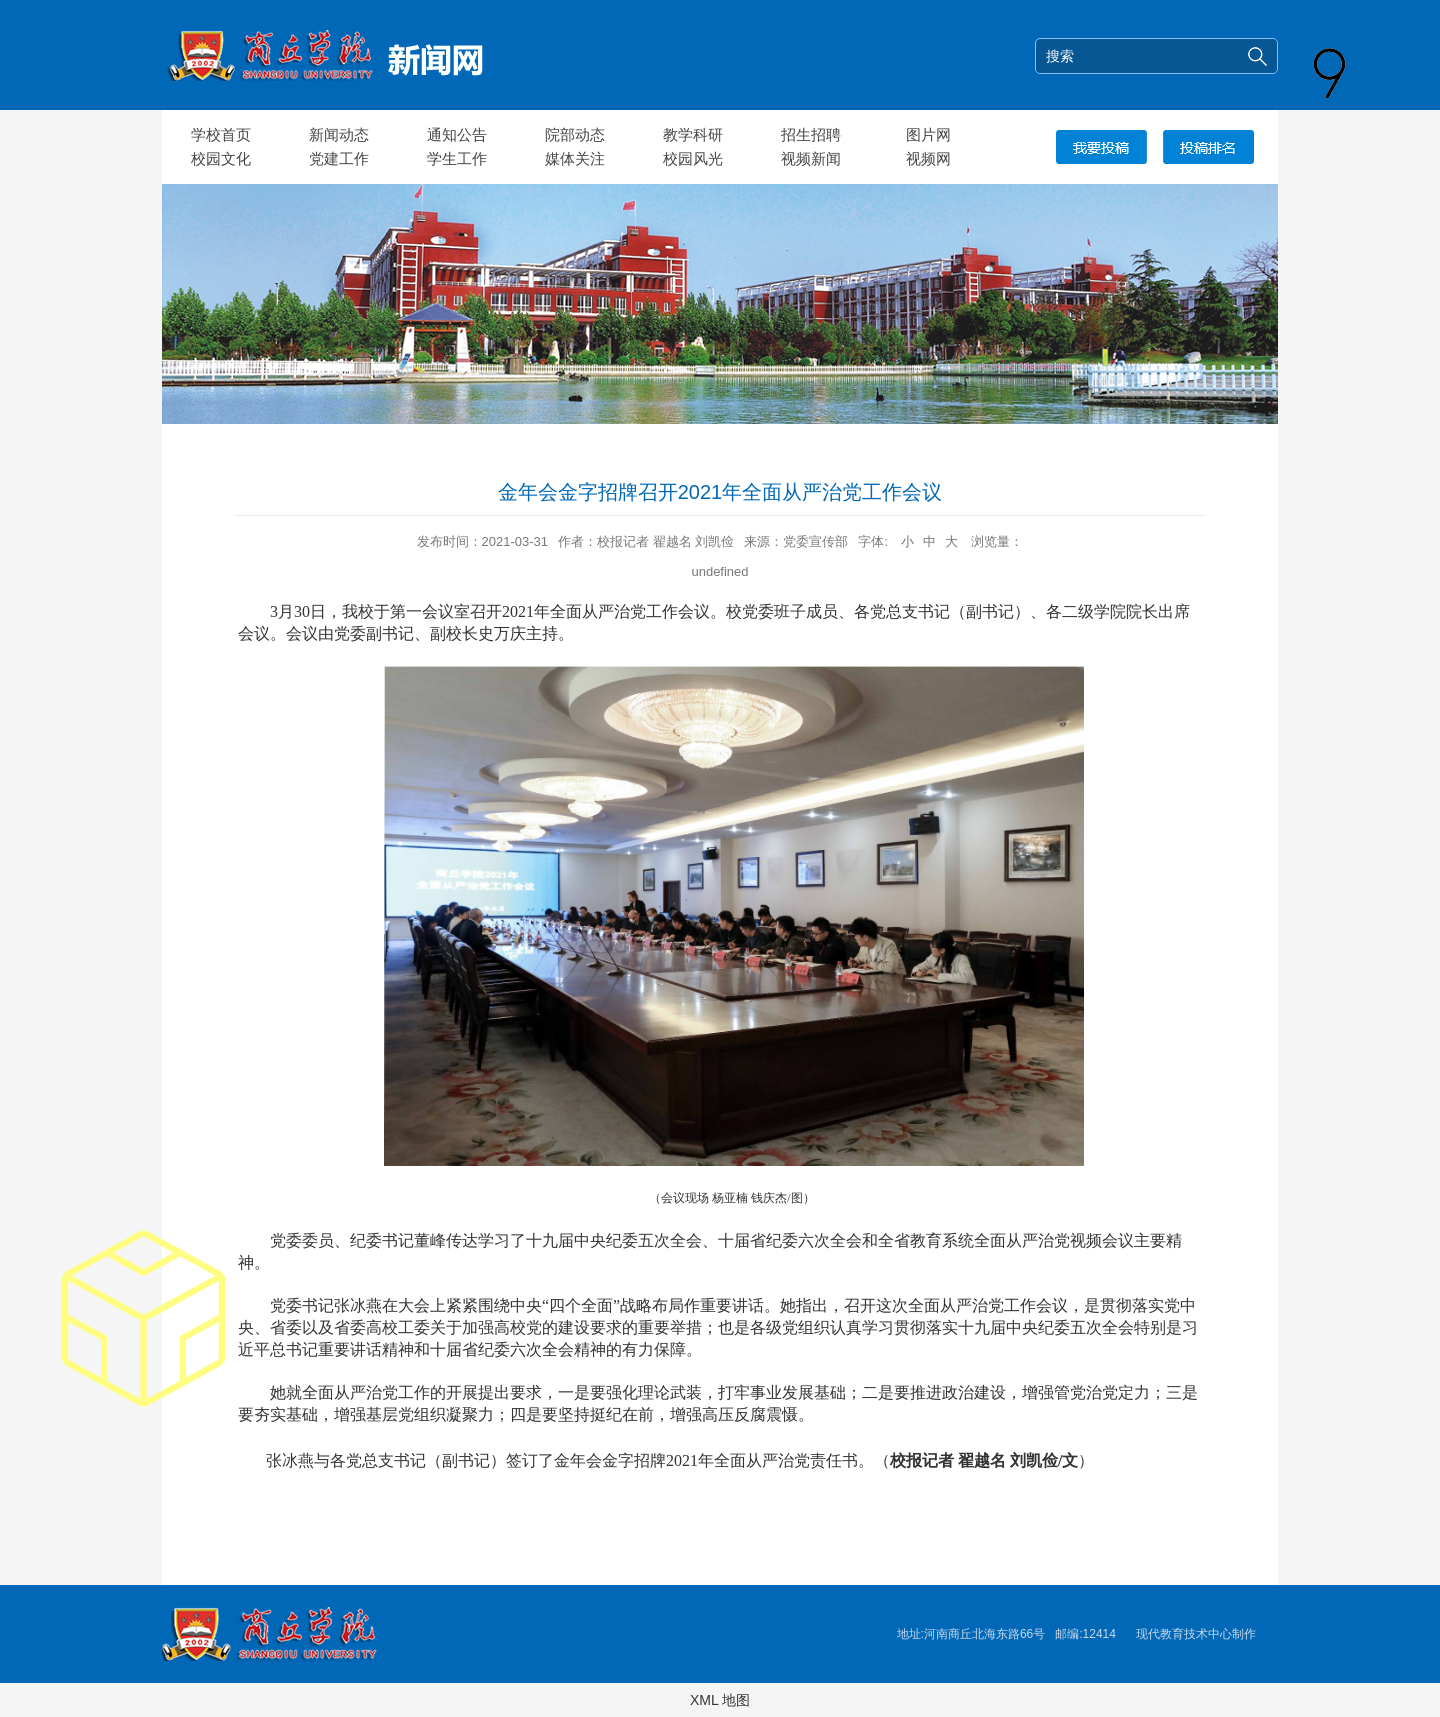 The height and width of the screenshot is (1717, 1440). What do you see at coordinates (1329, 73) in the screenshot?
I see `indicates the number nine in a list or sequence` at bounding box center [1329, 73].